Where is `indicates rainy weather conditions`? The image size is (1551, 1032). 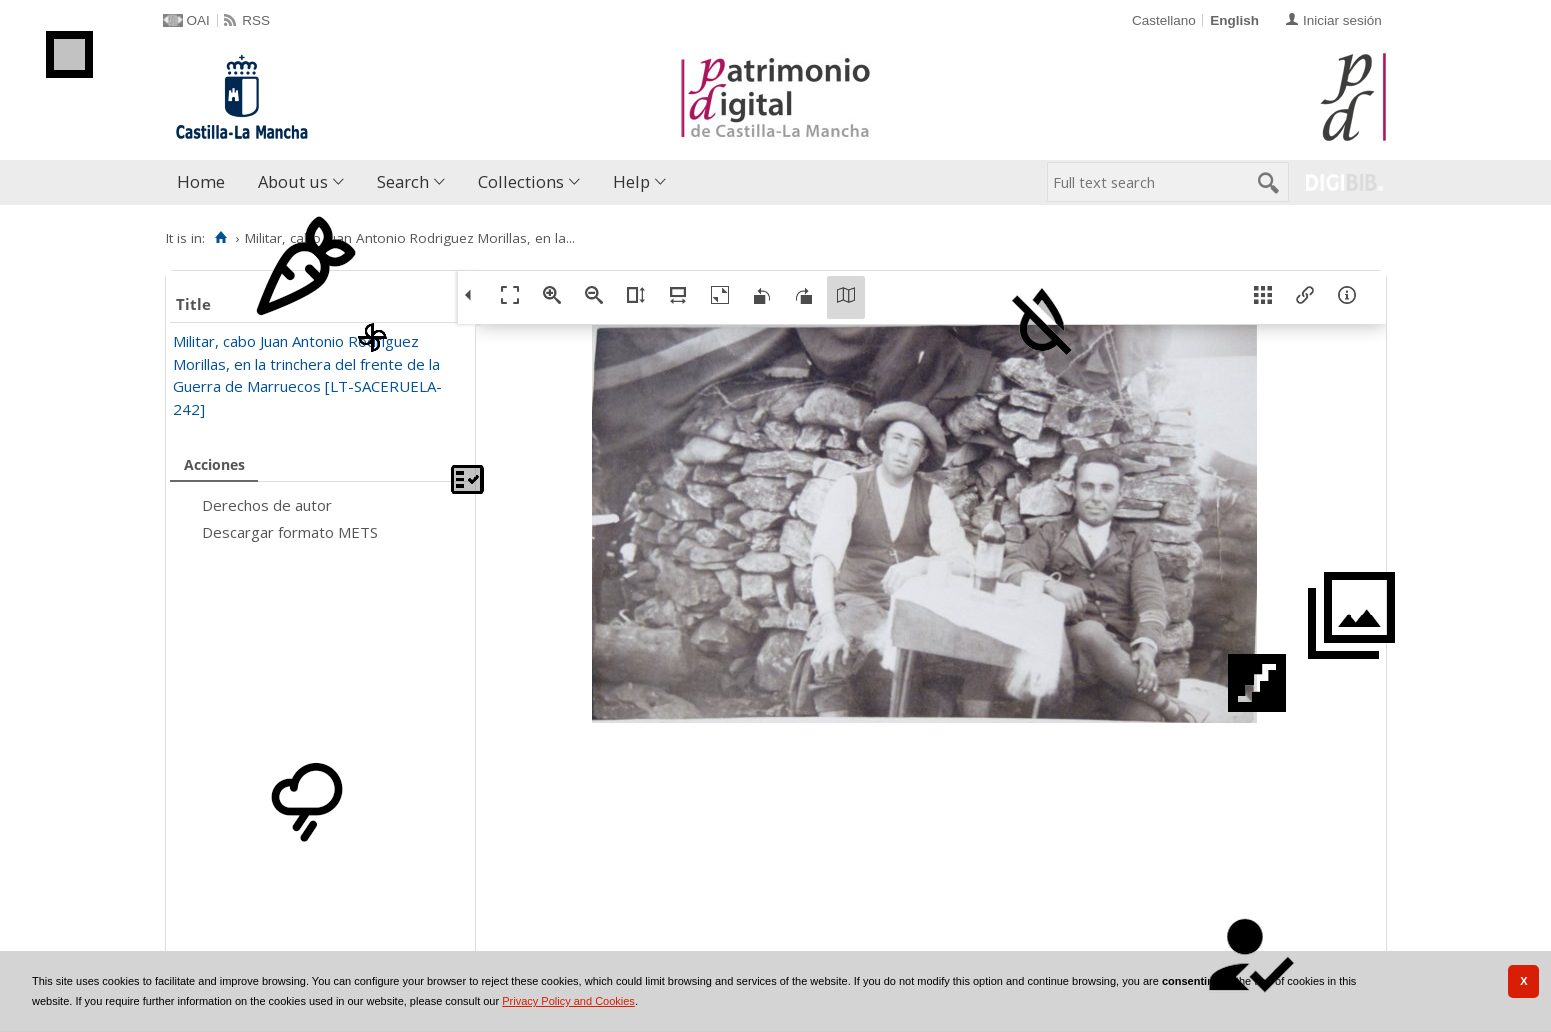 indicates rainy weather conditions is located at coordinates (307, 801).